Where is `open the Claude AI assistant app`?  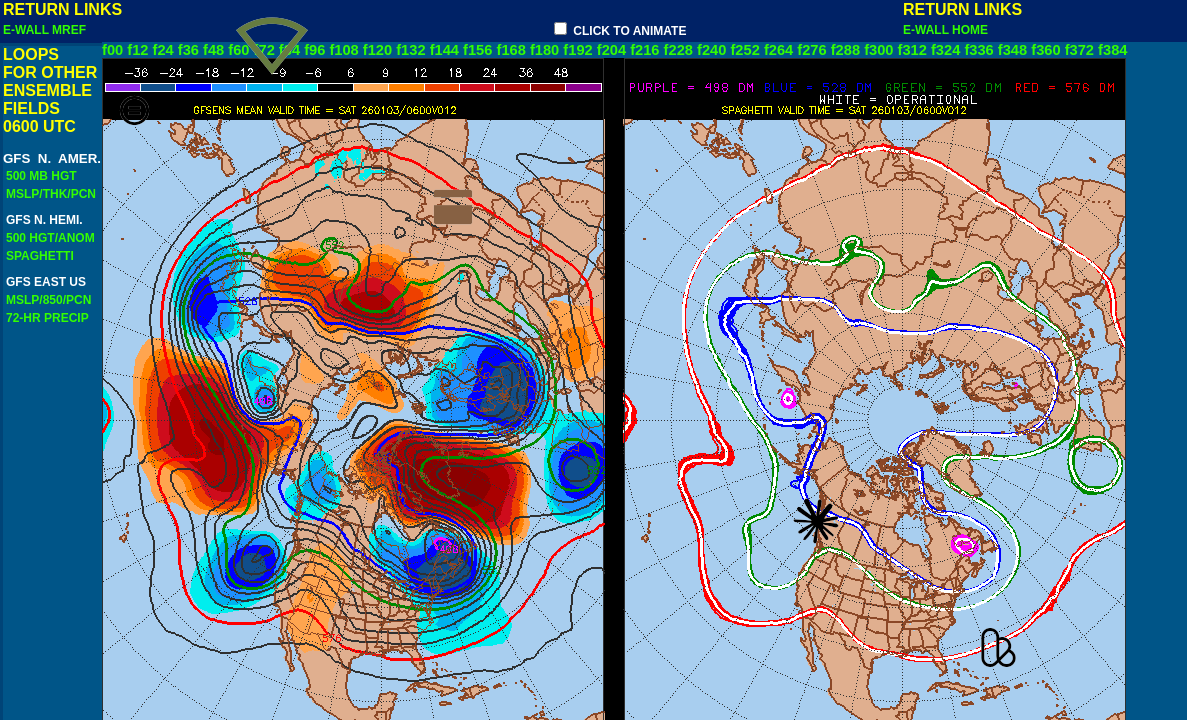
open the Claude AI assistant app is located at coordinates (816, 521).